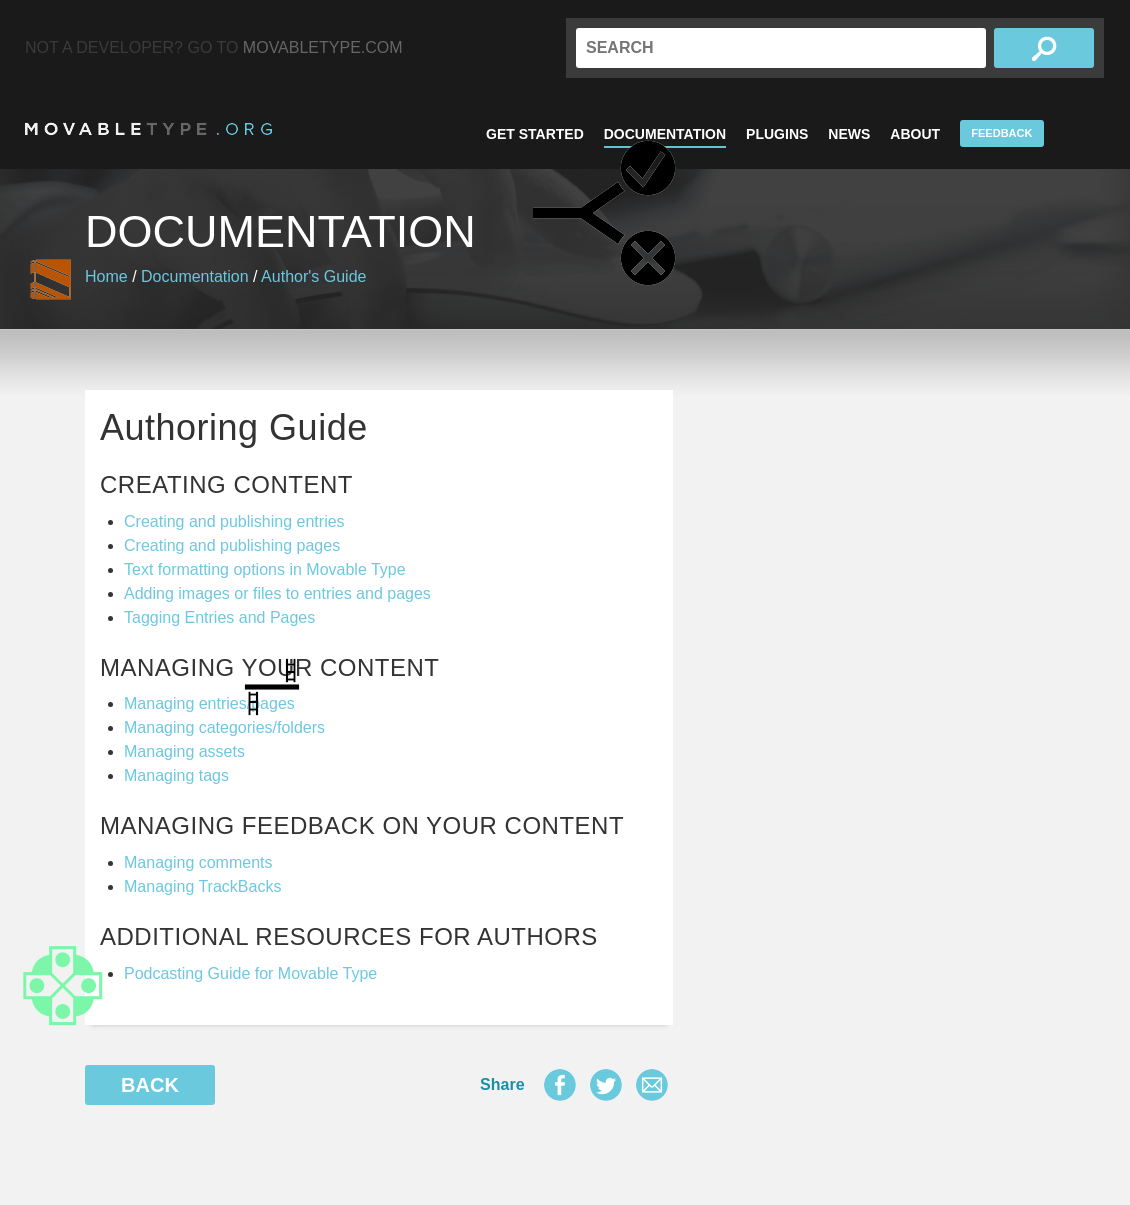 The image size is (1130, 1205). What do you see at coordinates (50, 279) in the screenshot?
I see `indicates armor or defensive equipment` at bounding box center [50, 279].